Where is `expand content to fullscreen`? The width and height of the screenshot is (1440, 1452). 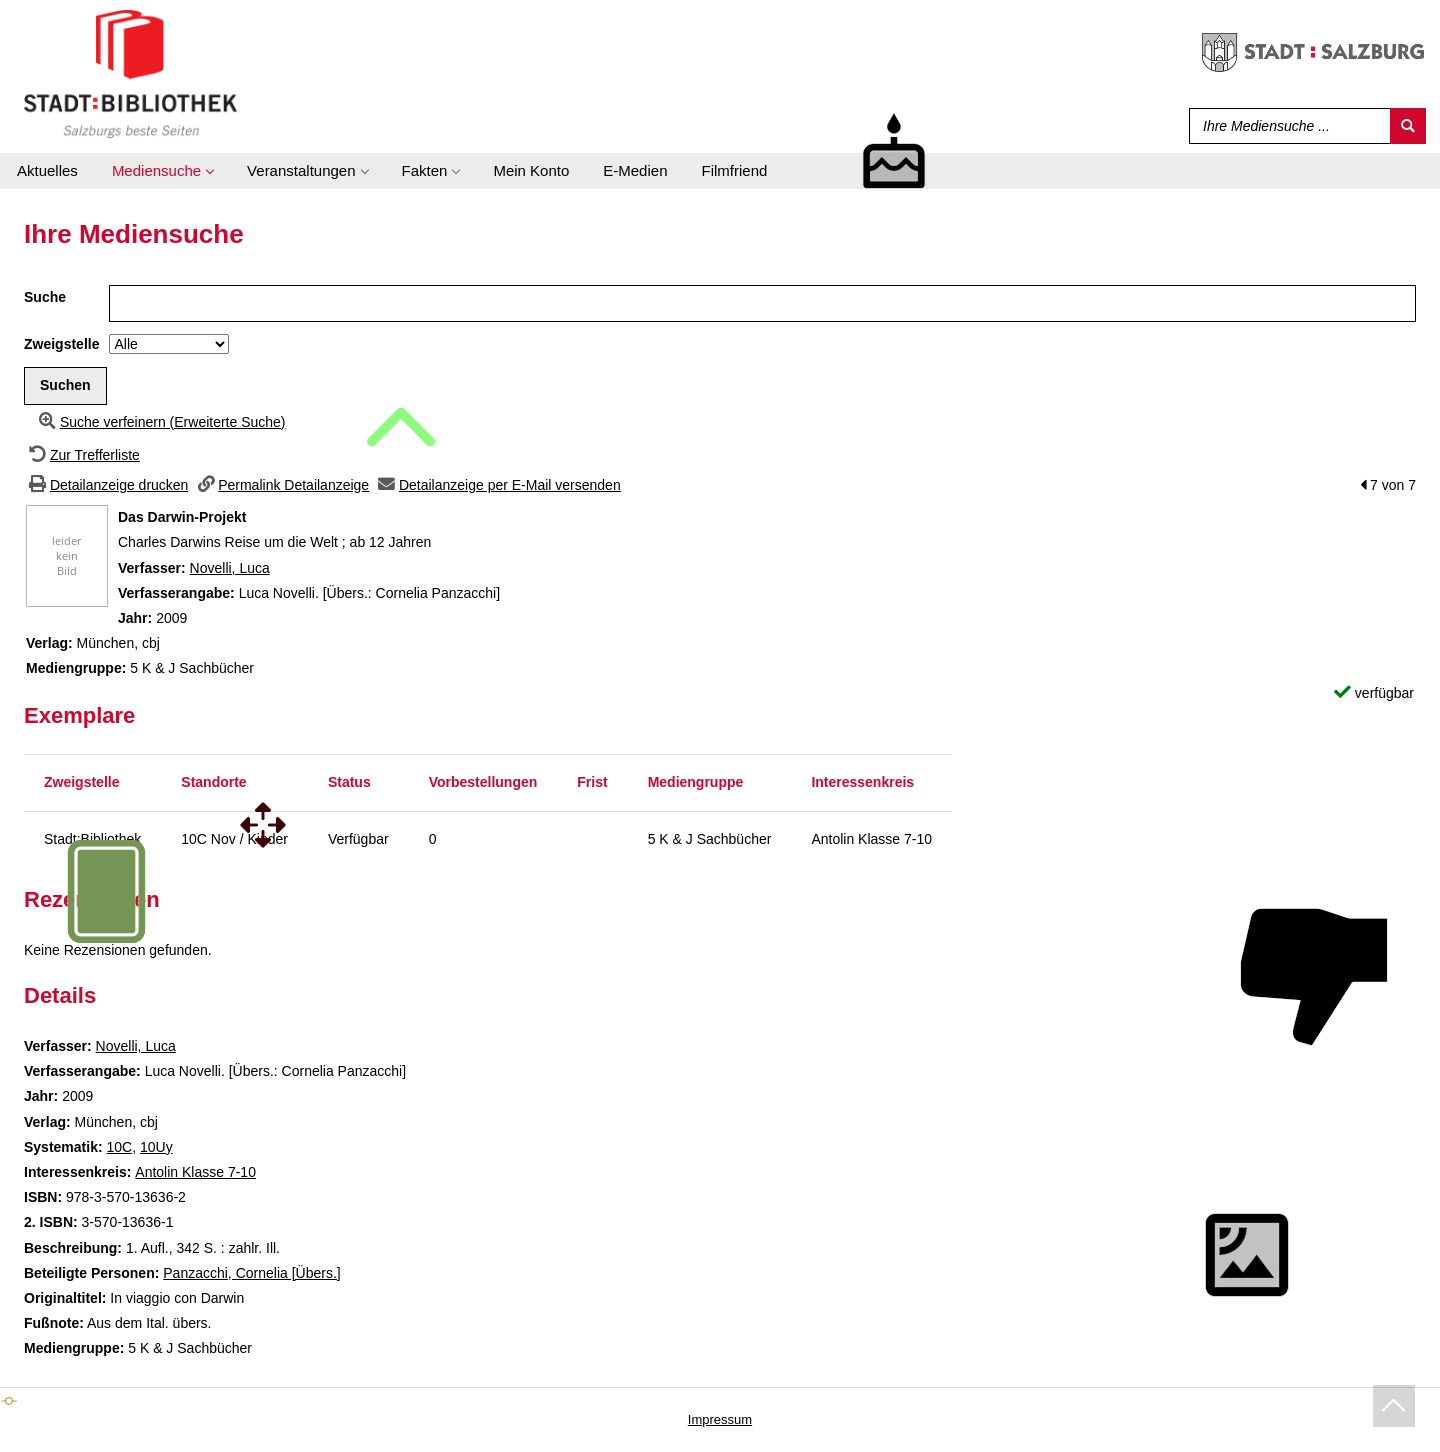
expand content to fullscreen is located at coordinates (263, 825).